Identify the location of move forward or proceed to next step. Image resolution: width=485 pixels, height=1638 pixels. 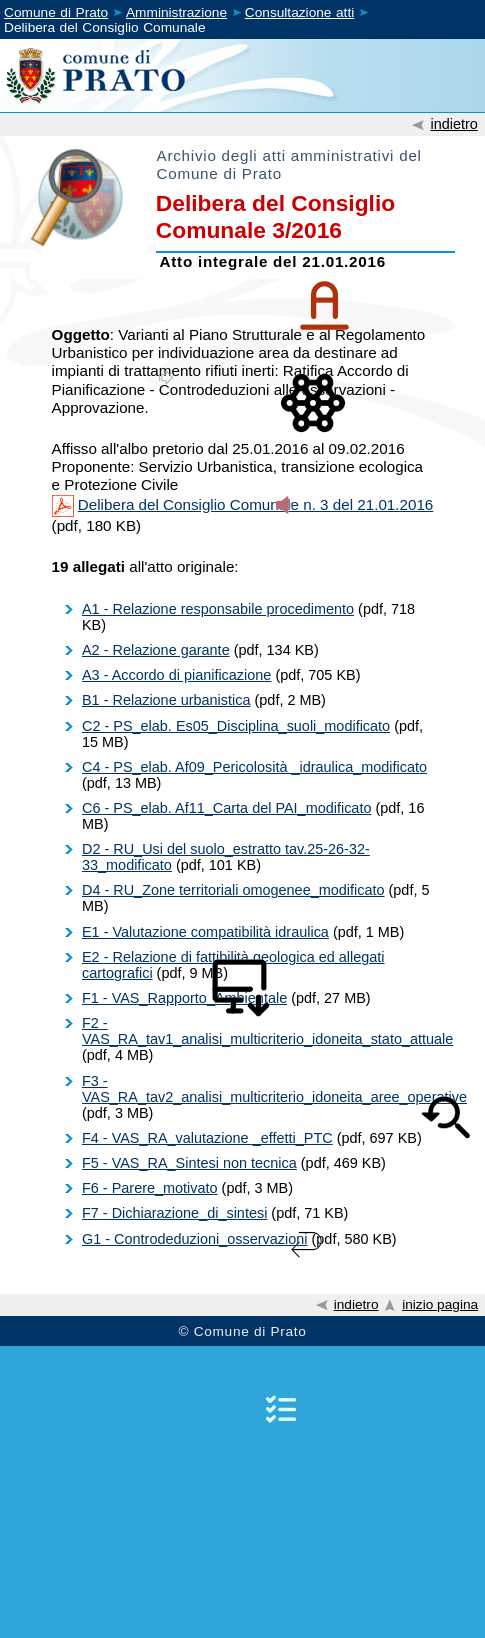
(165, 377).